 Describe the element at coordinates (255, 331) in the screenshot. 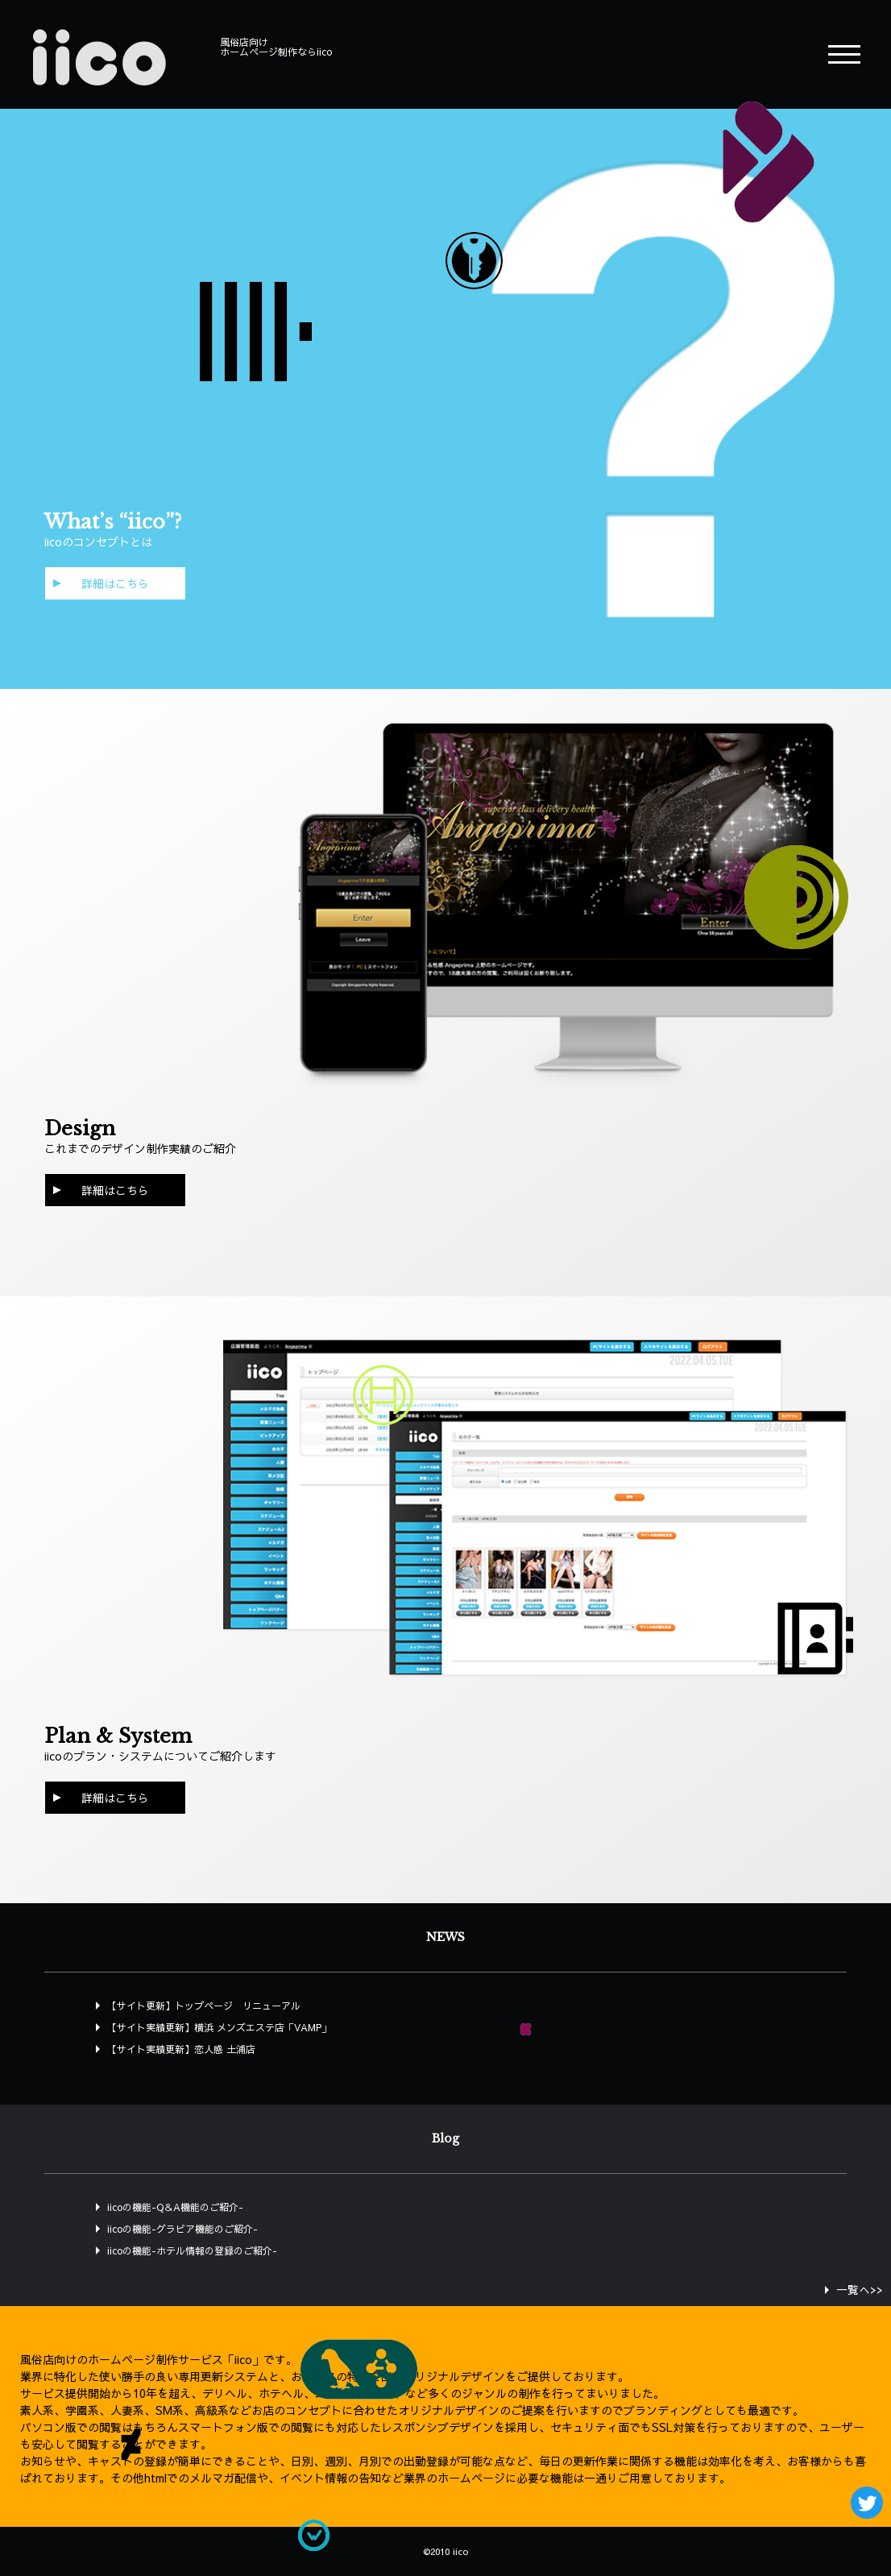

I see `clickhouse database service logo` at that location.